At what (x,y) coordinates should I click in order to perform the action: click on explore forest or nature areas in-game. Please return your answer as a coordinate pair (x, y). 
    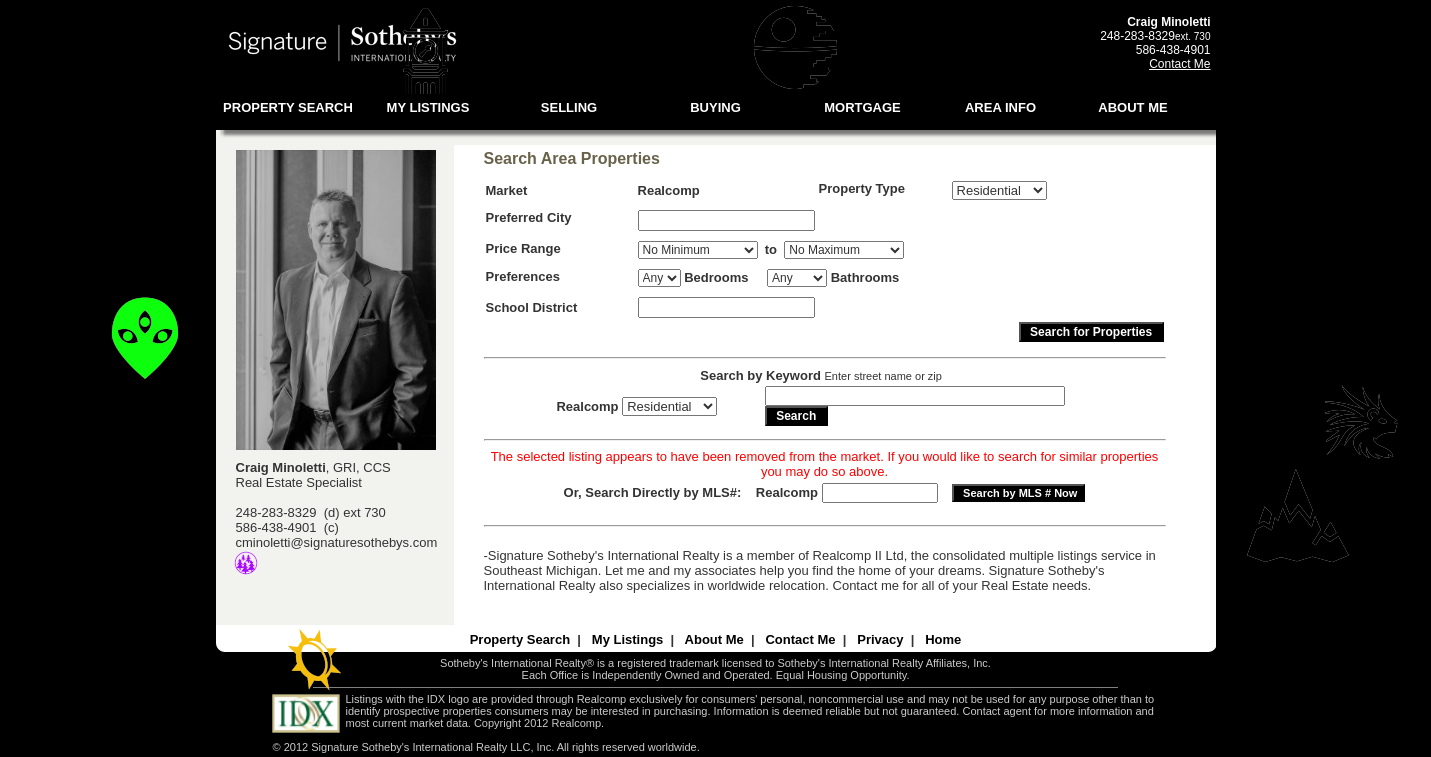
    Looking at the image, I should click on (246, 563).